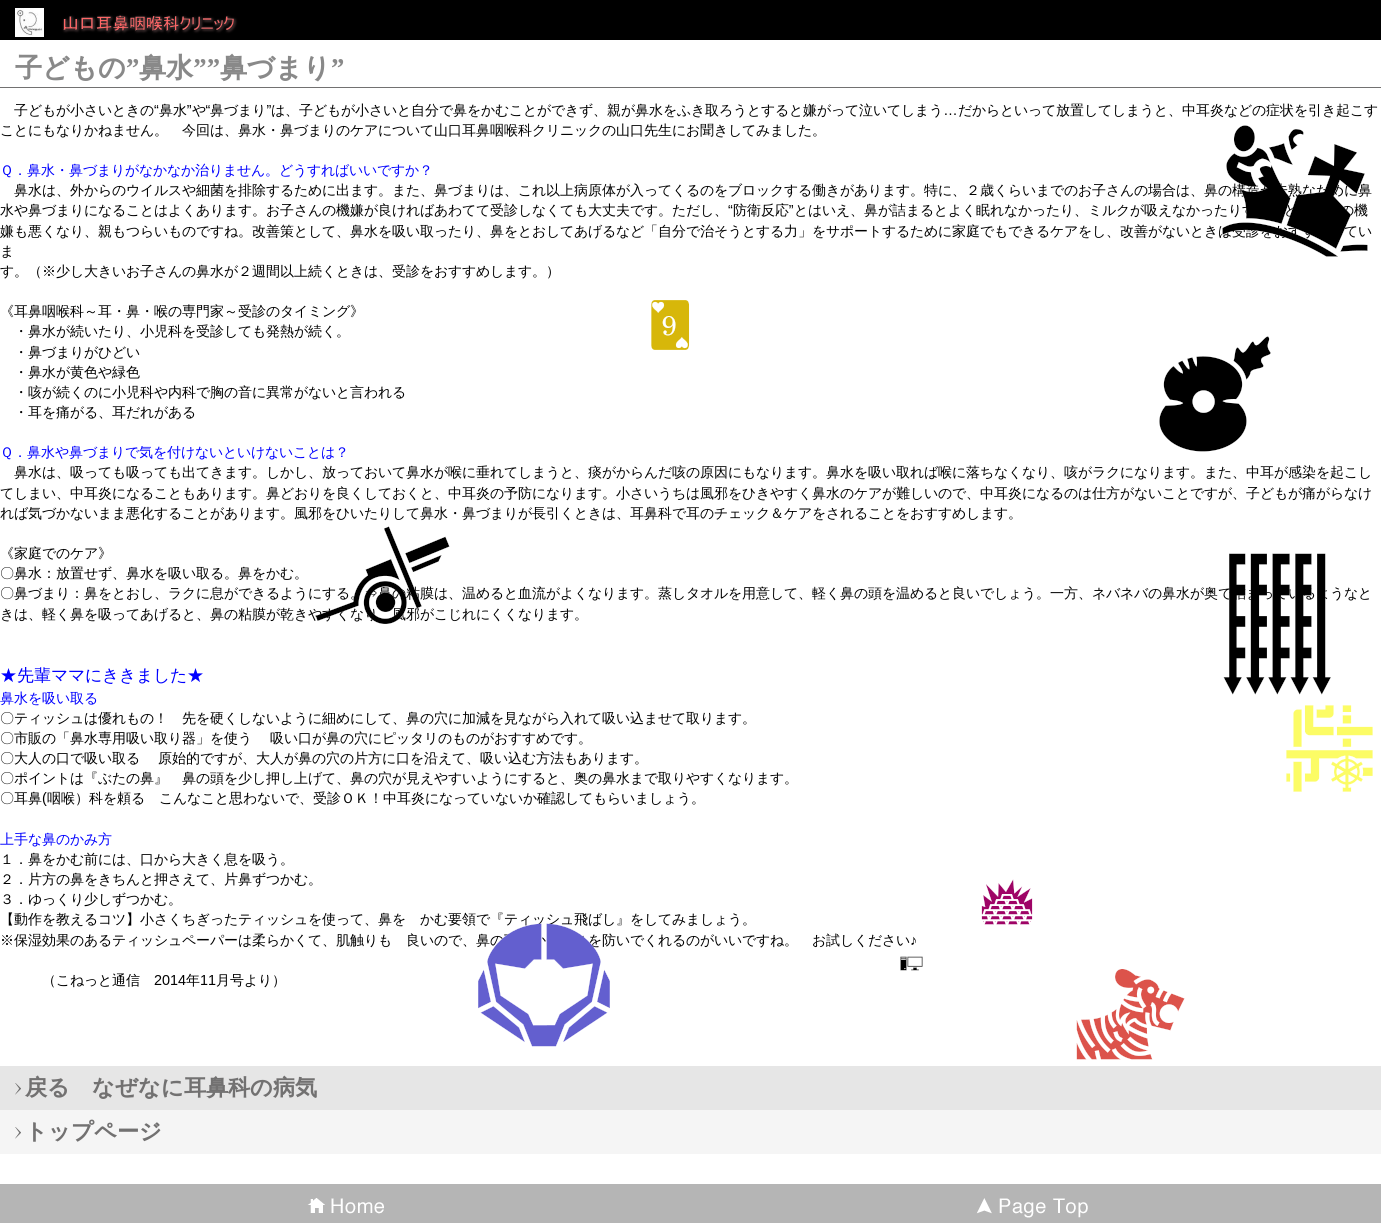  Describe the element at coordinates (1007, 900) in the screenshot. I see `view your in-game currency or gold balance` at that location.